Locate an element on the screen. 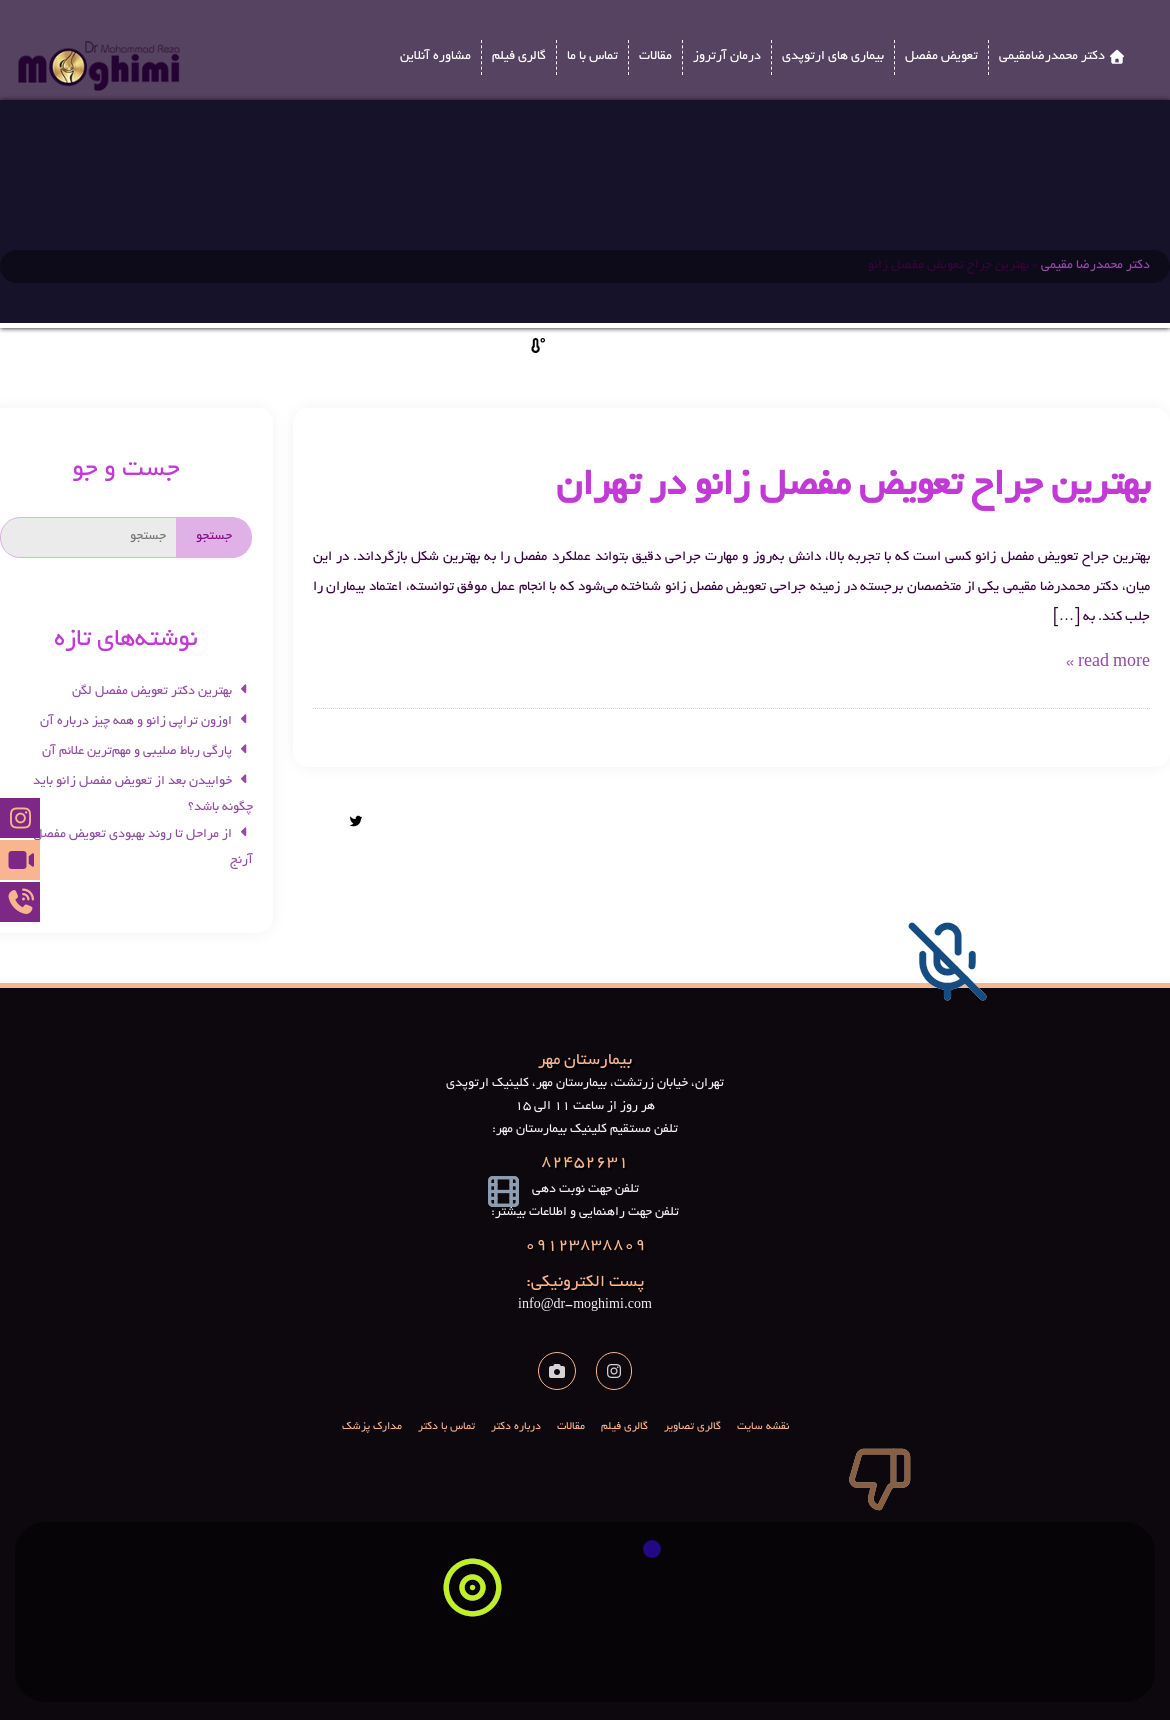  play or access music library is located at coordinates (472, 1587).